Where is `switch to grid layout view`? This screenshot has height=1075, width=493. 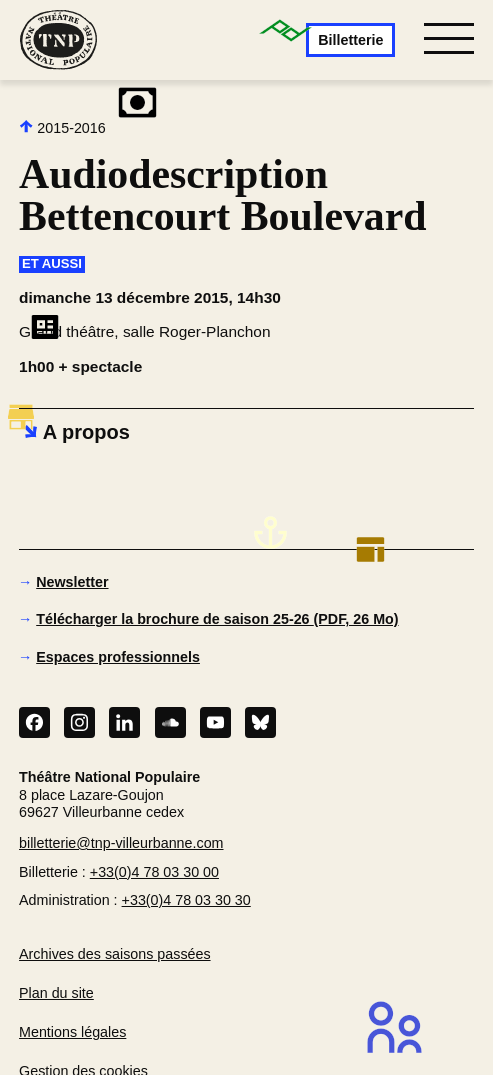 switch to grid layout view is located at coordinates (370, 549).